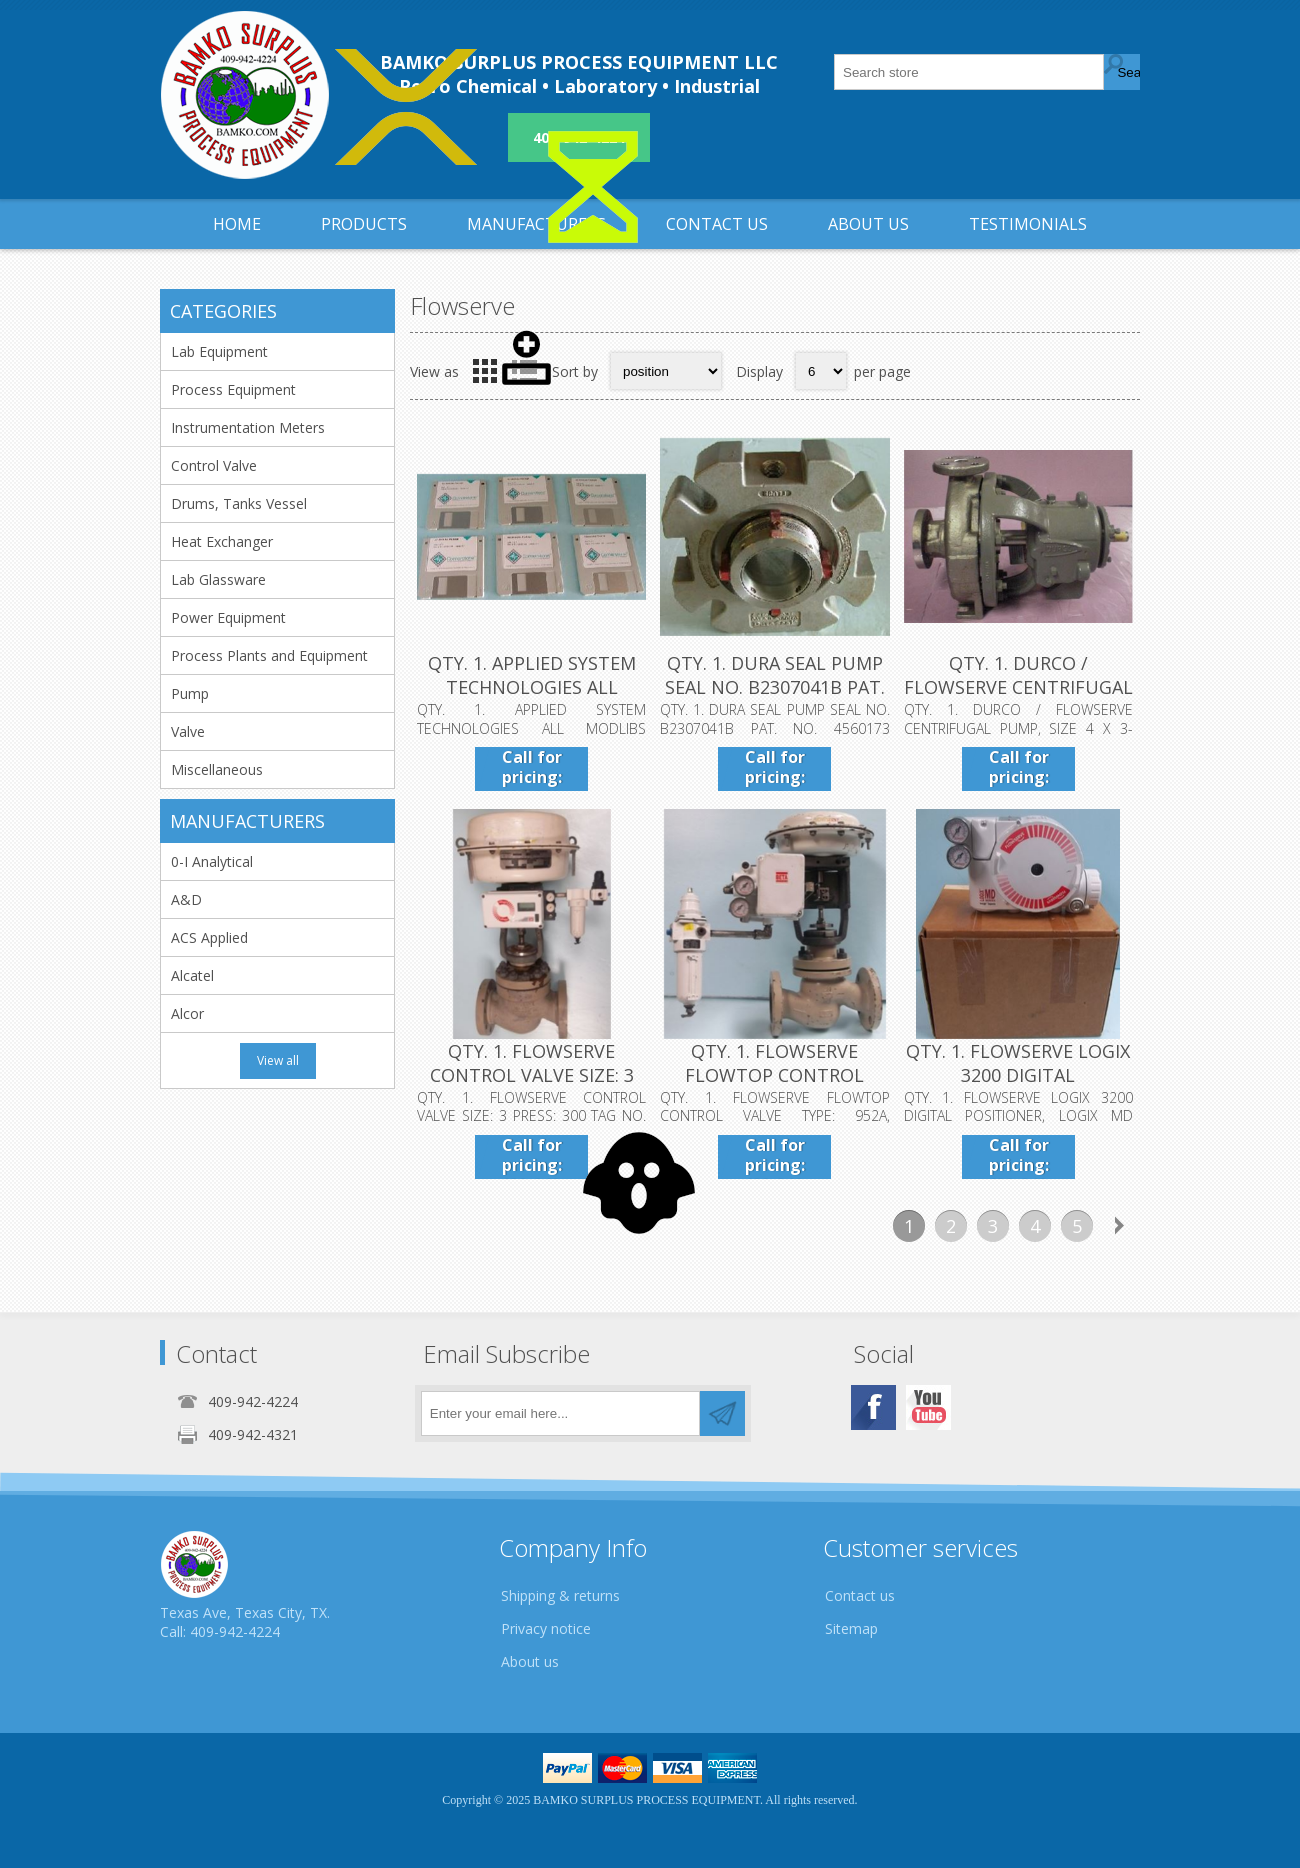 The image size is (1300, 1868). What do you see at coordinates (526, 360) in the screenshot?
I see `insert a new row above the current selection` at bounding box center [526, 360].